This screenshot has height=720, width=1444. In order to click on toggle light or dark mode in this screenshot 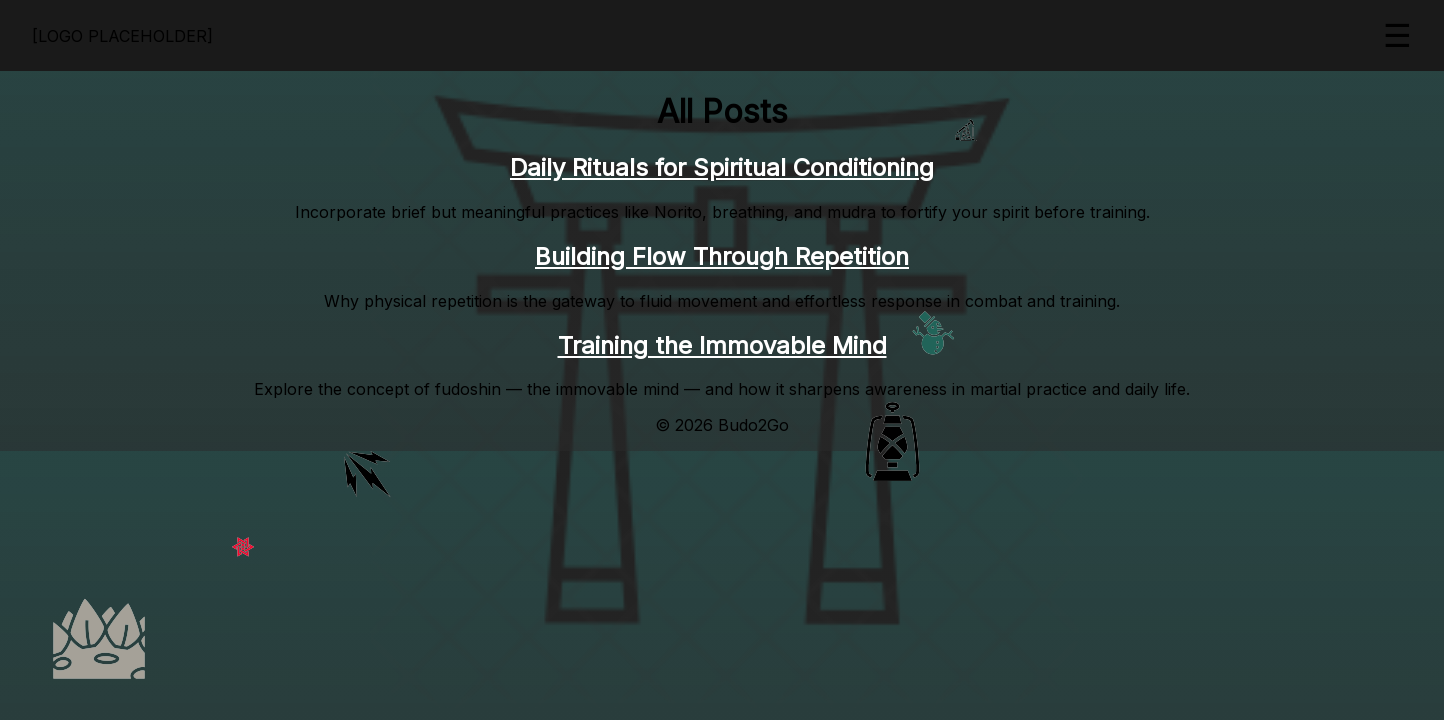, I will do `click(892, 441)`.